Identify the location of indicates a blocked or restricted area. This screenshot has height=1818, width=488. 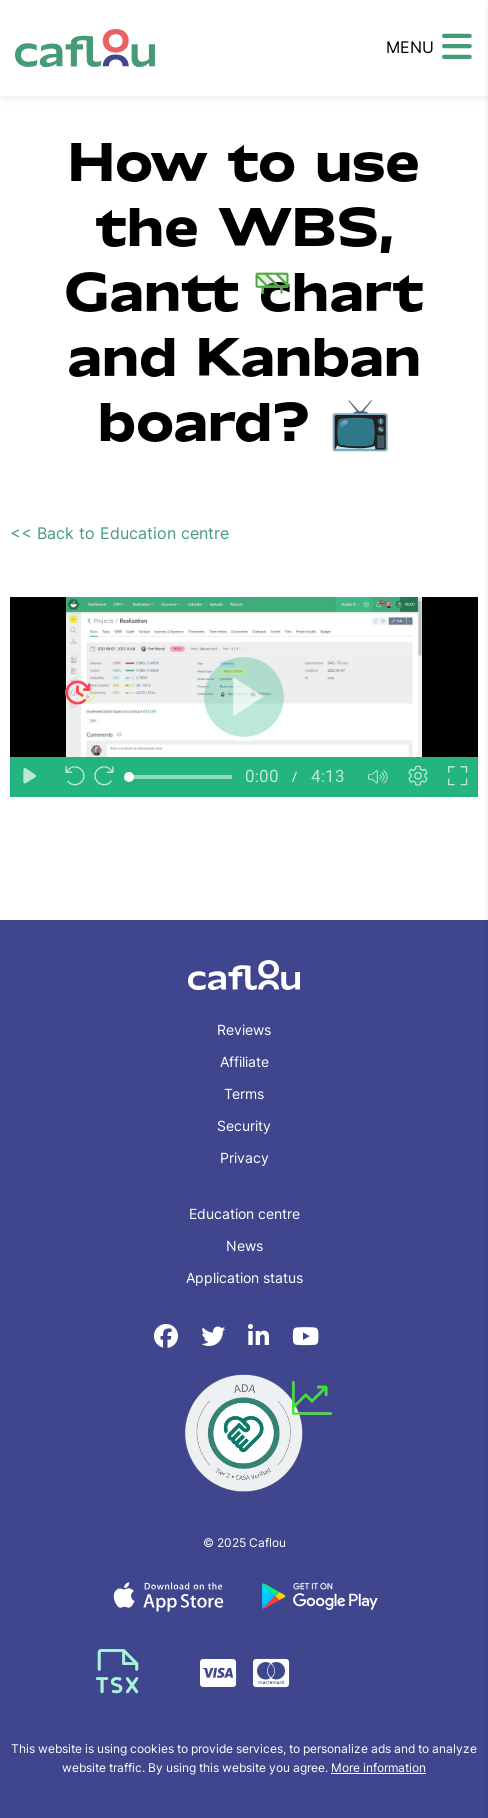
(272, 282).